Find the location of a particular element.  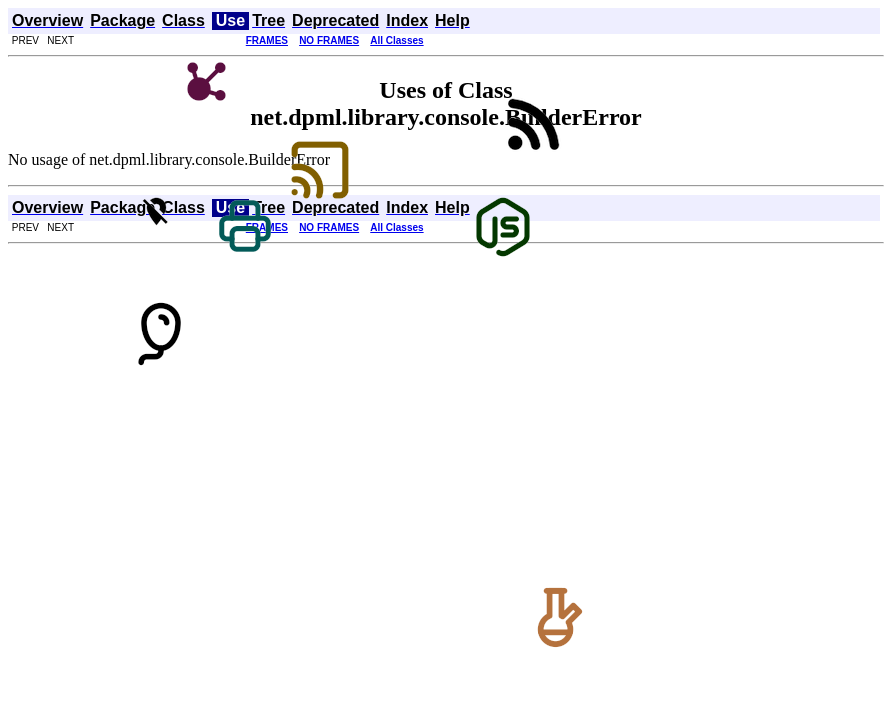

print the current document is located at coordinates (245, 226).